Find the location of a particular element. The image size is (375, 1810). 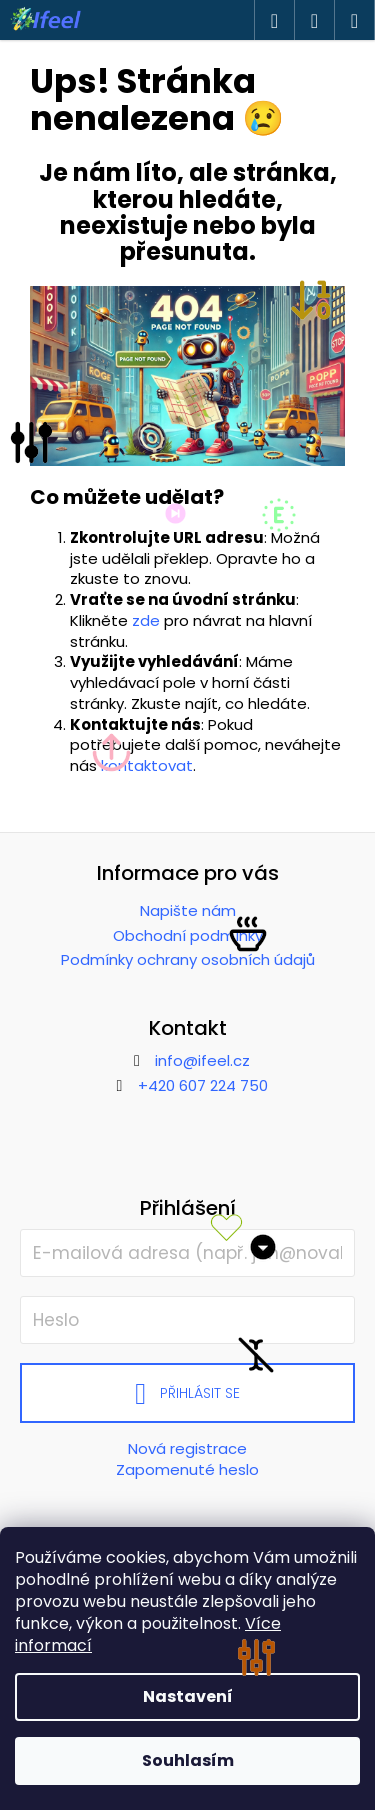

skip to the next track is located at coordinates (175, 513).